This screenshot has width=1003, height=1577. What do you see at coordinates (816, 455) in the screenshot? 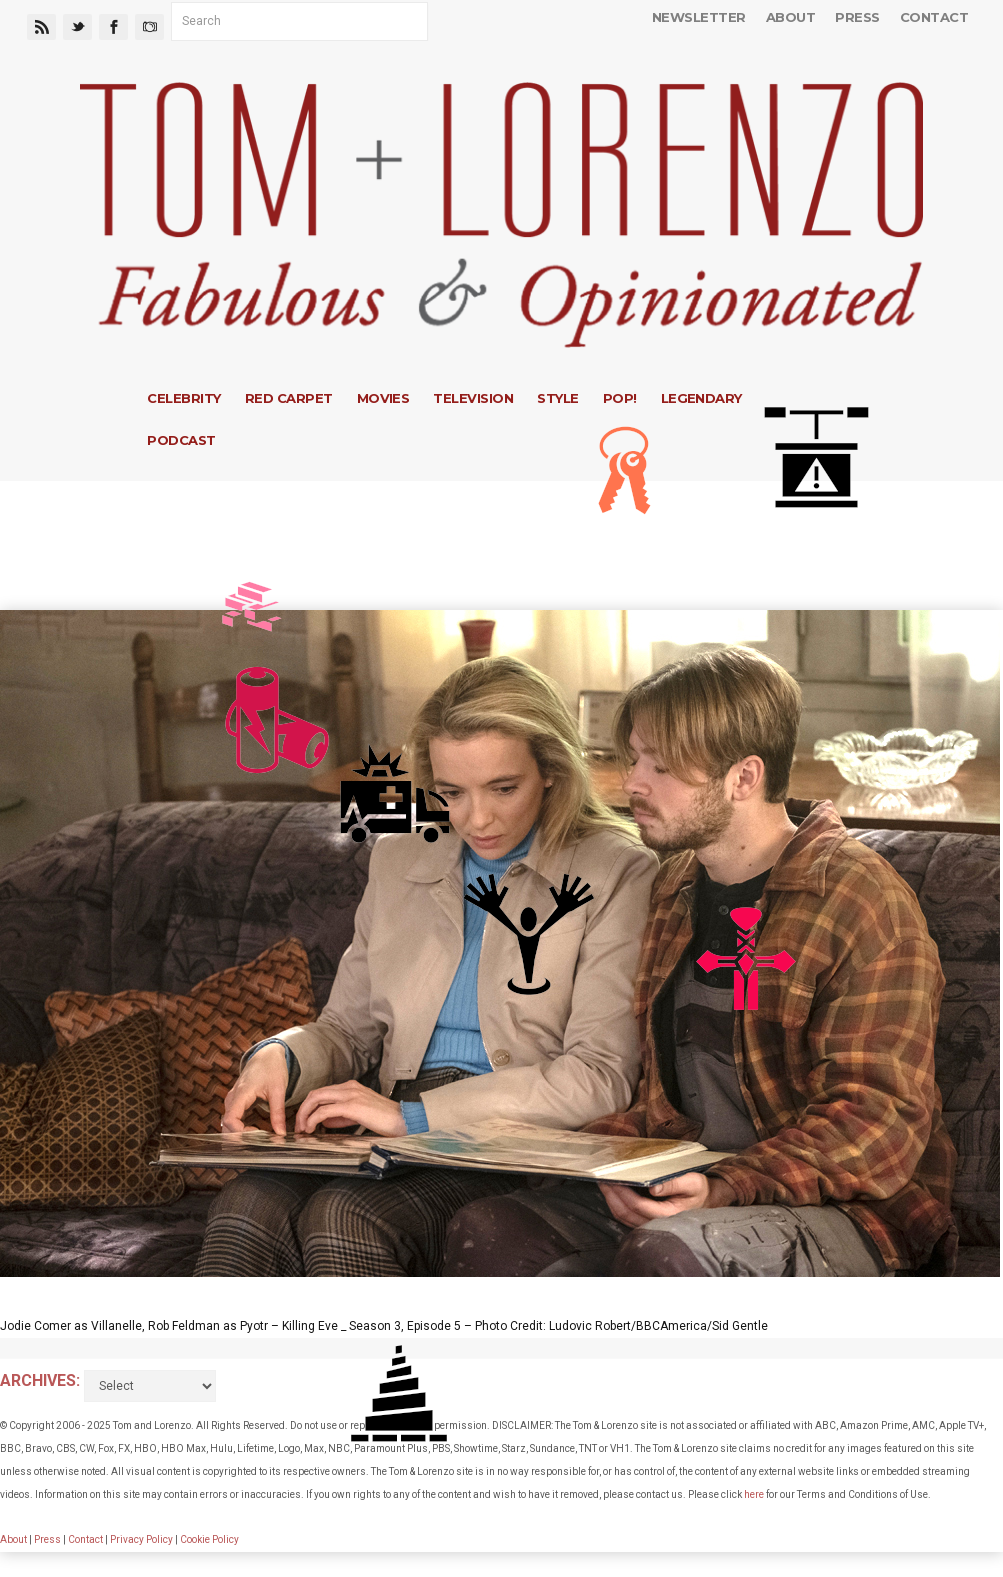
I see `trigger an explosive or demolition action in-game` at bounding box center [816, 455].